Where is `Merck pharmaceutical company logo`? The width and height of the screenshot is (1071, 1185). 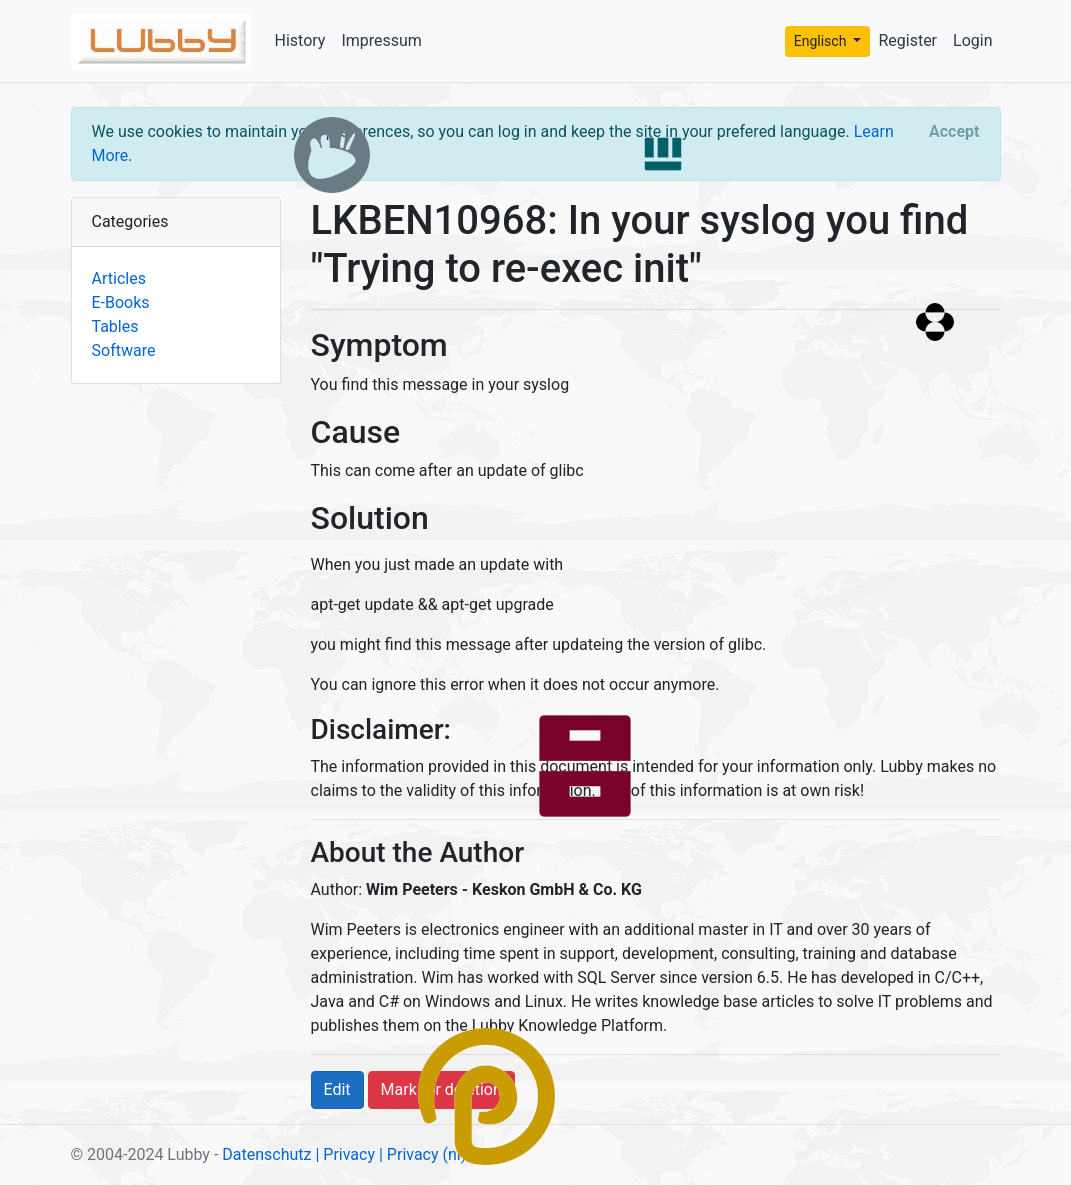 Merck pharmaceutical company logo is located at coordinates (935, 322).